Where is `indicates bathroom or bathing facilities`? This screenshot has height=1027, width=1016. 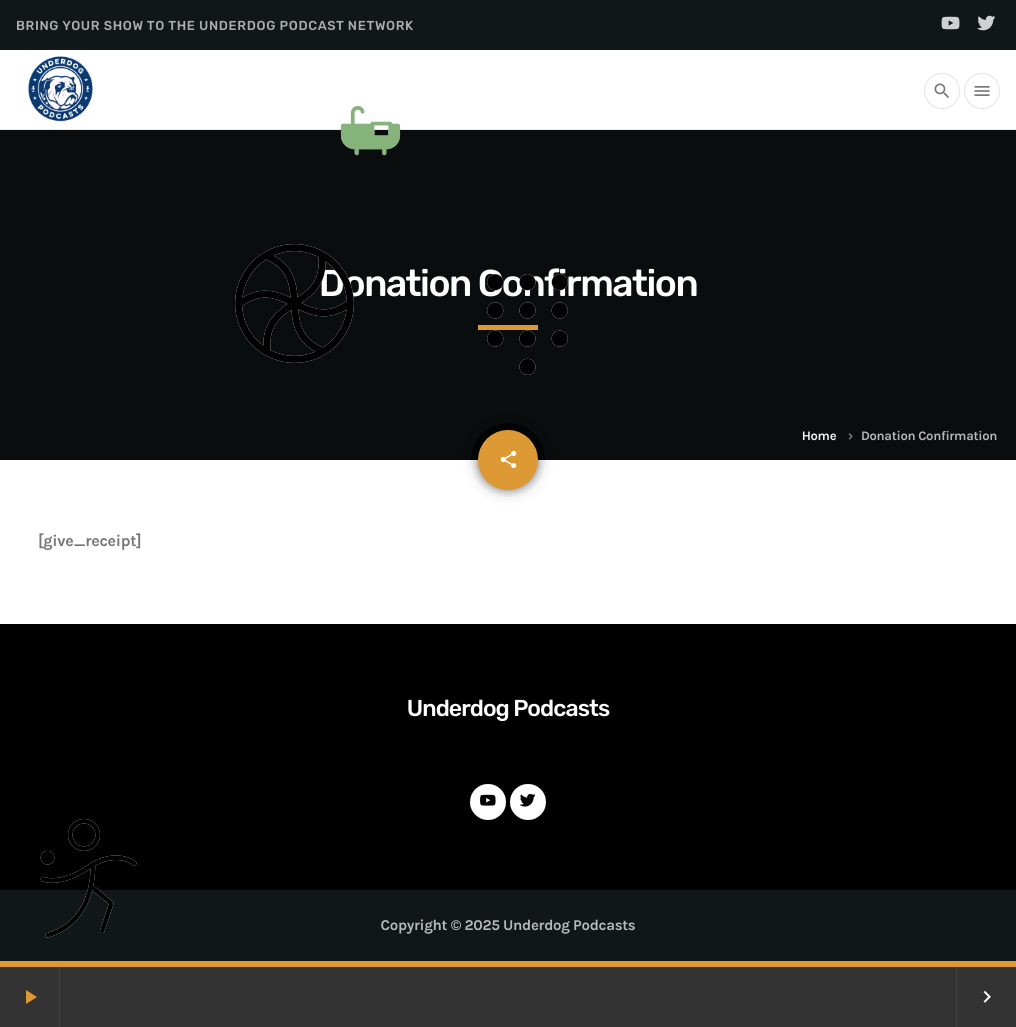
indicates bathroom or bathing facilities is located at coordinates (370, 131).